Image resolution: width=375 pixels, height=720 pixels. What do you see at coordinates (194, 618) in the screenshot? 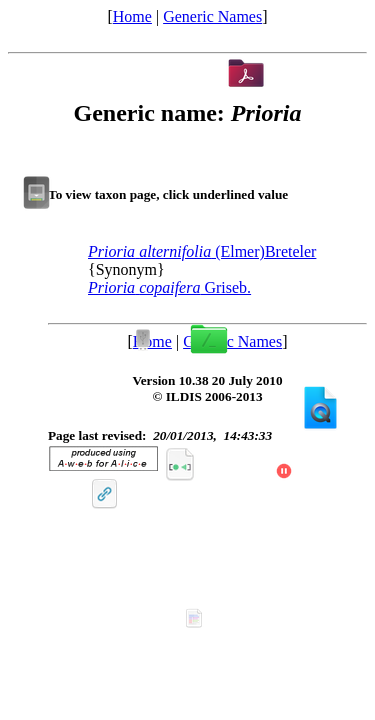
I see `open a script or code file` at bounding box center [194, 618].